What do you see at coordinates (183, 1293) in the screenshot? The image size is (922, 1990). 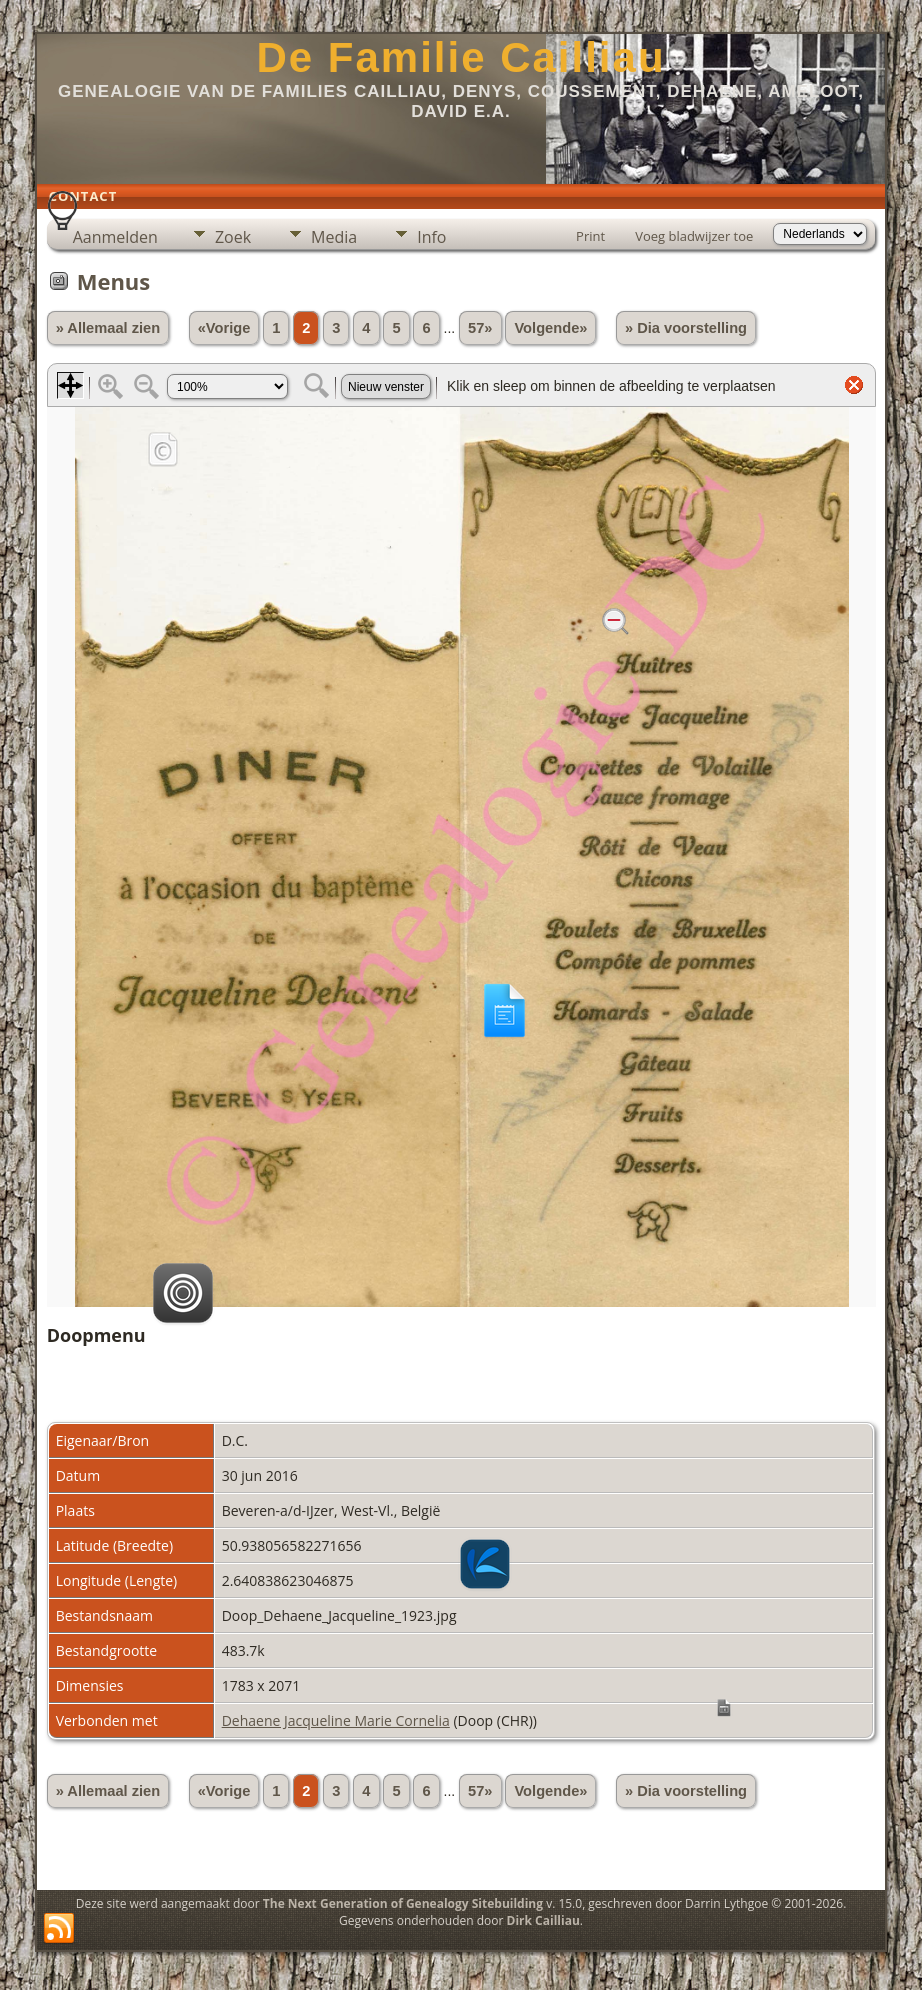 I see `open zen browser app` at bounding box center [183, 1293].